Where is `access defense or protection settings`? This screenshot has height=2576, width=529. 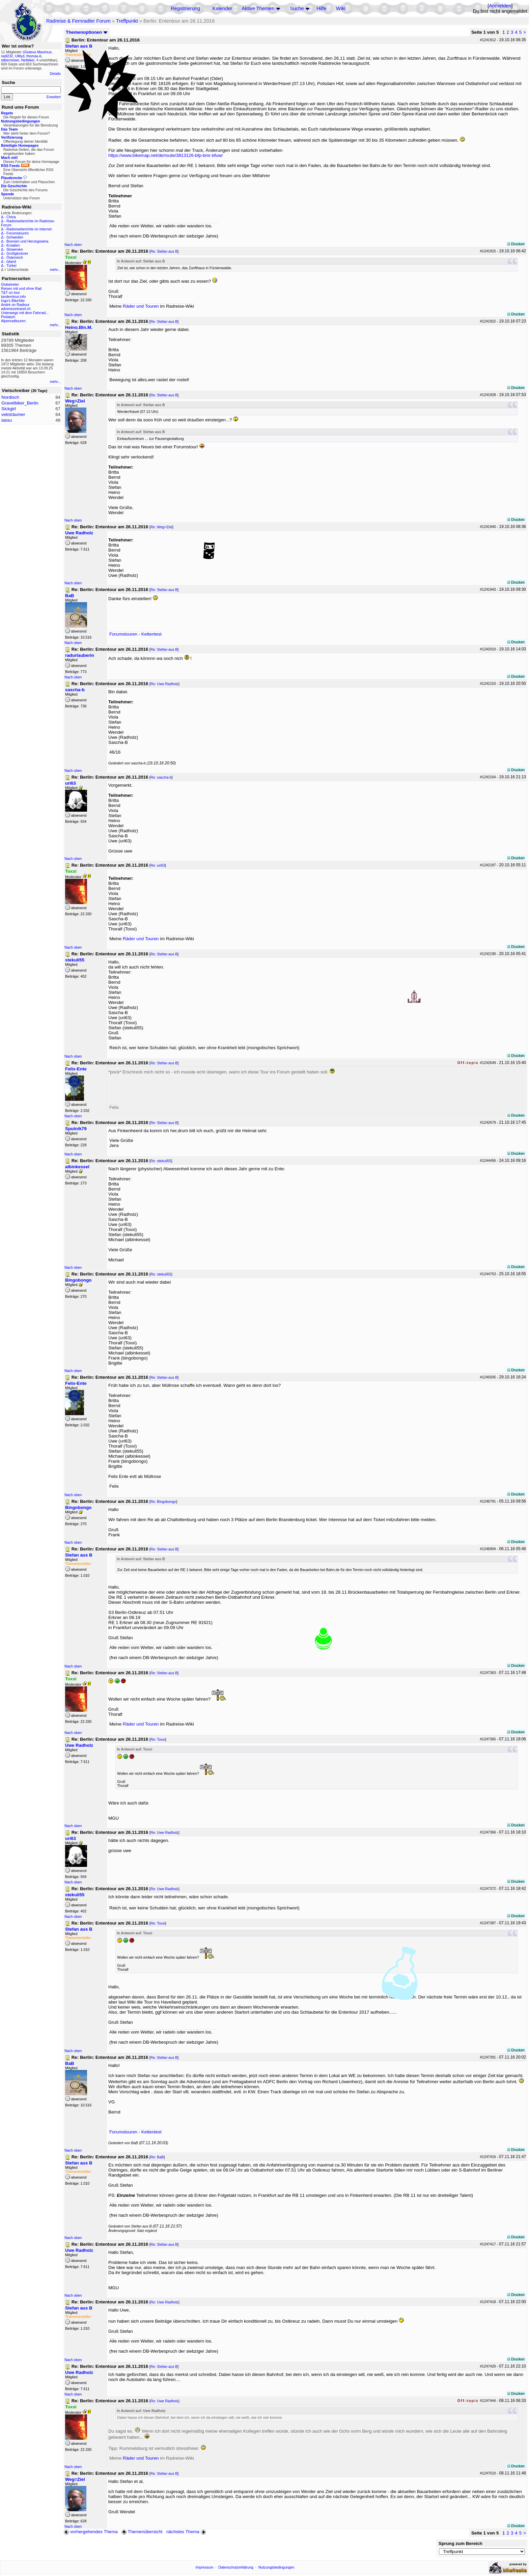
access defense or protection settings is located at coordinates (208, 551).